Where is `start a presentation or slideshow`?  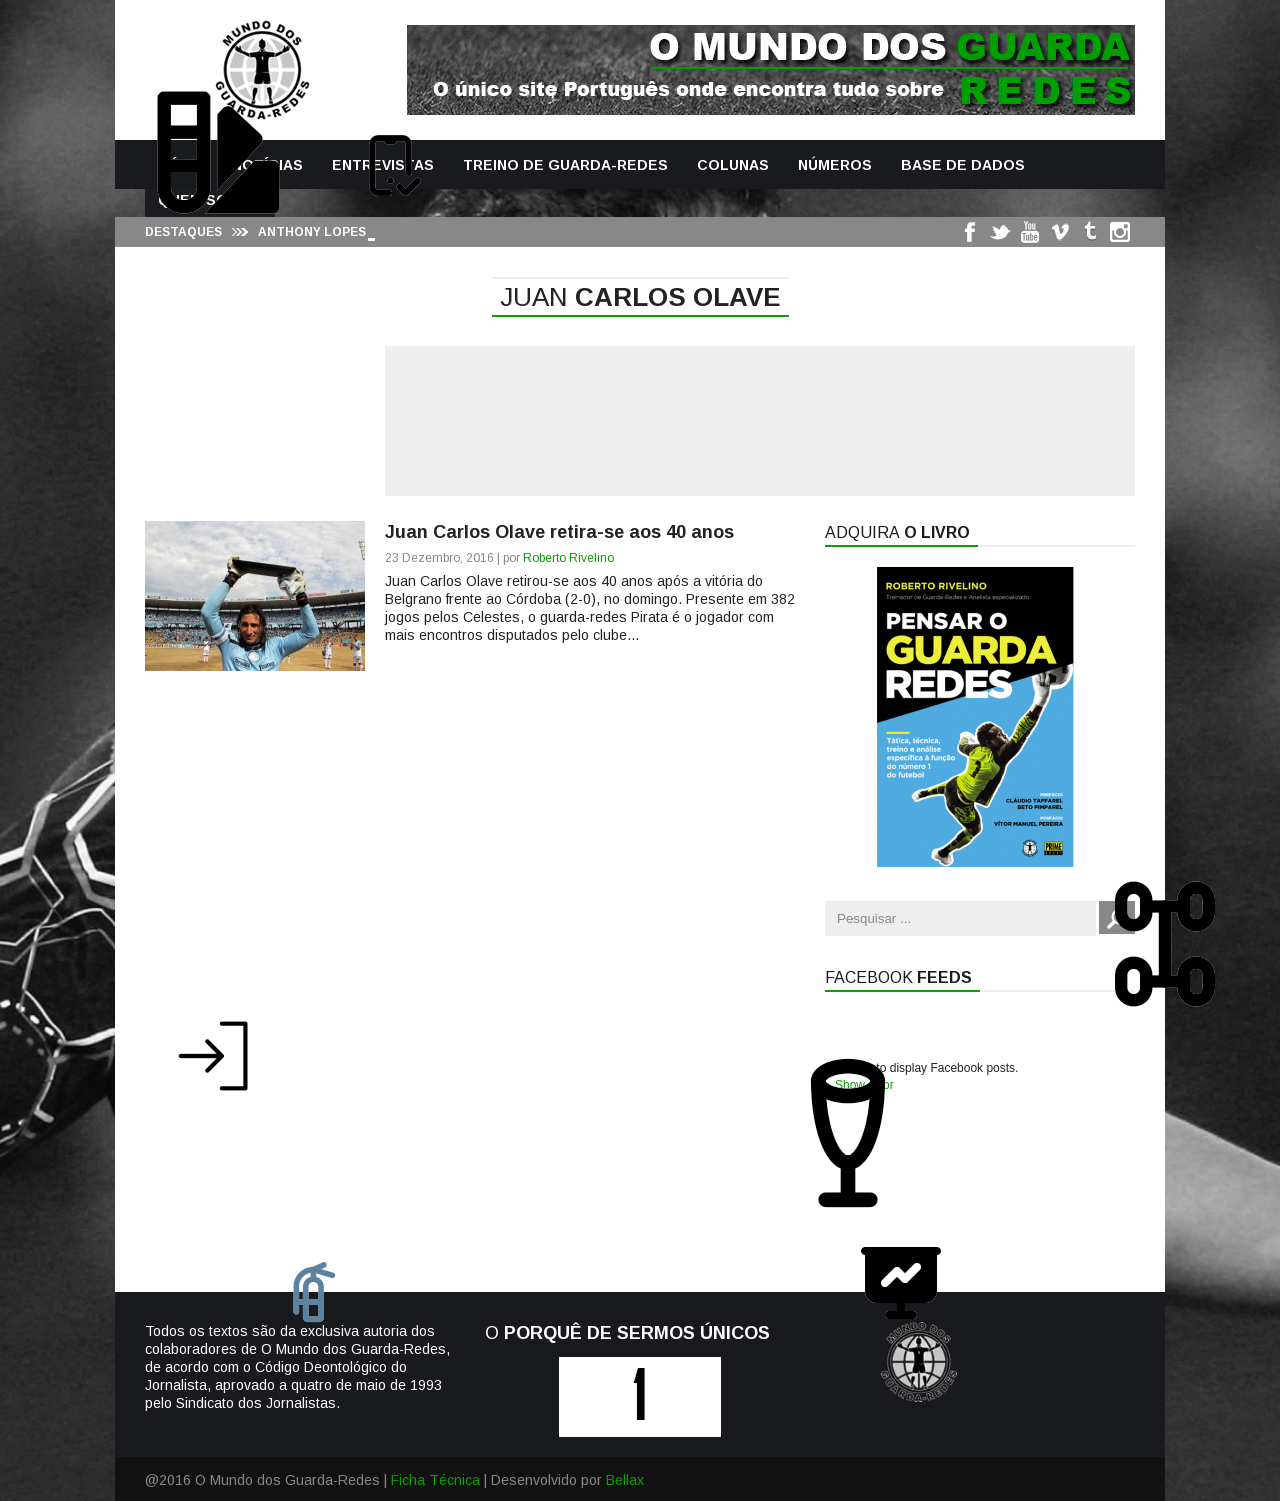 start a presentation or slideshow is located at coordinates (901, 1283).